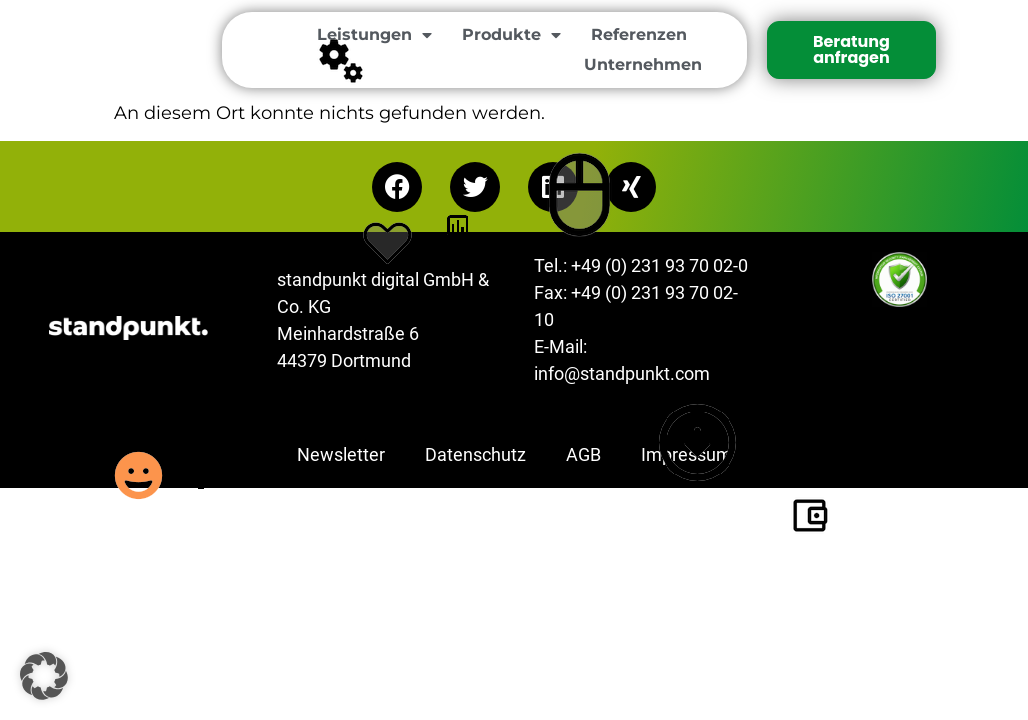 The image size is (1028, 720). Describe the element at coordinates (458, 226) in the screenshot. I see `insert a chart or graph into a document` at that location.